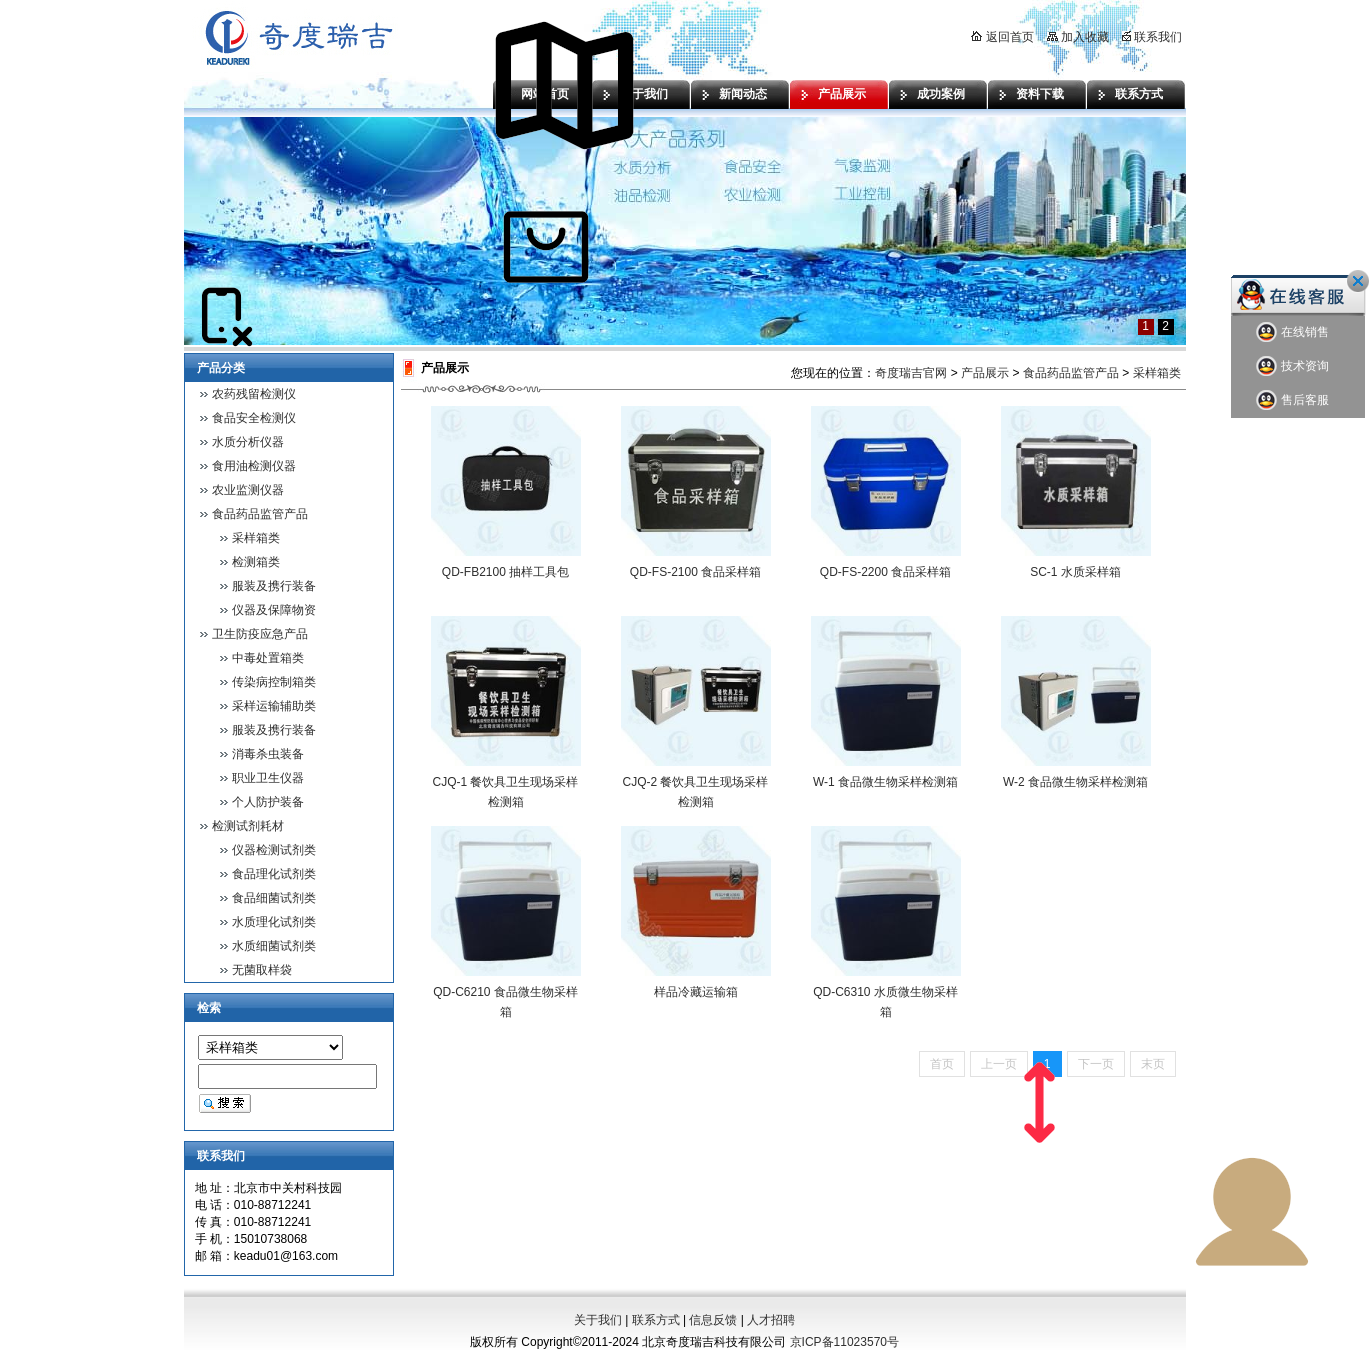 The width and height of the screenshot is (1369, 1352). Describe the element at coordinates (1039, 1102) in the screenshot. I see `adjust height or vertical size` at that location.